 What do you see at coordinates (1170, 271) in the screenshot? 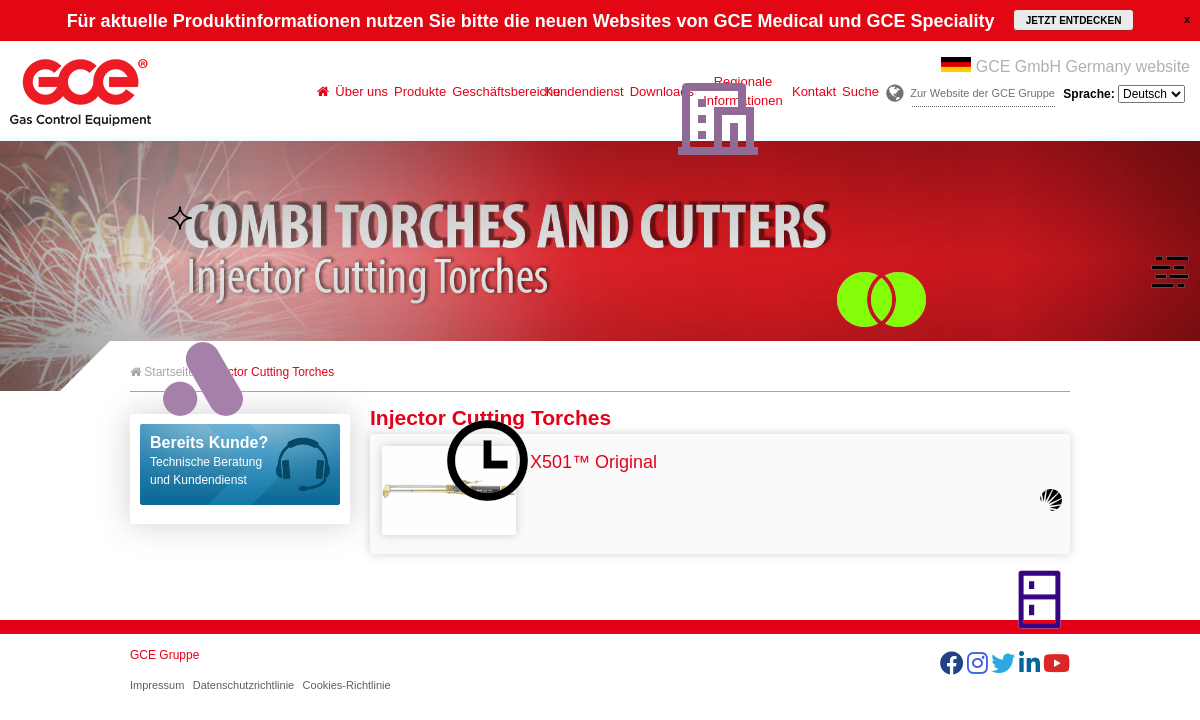
I see `indicates misty or foggy weather conditions` at bounding box center [1170, 271].